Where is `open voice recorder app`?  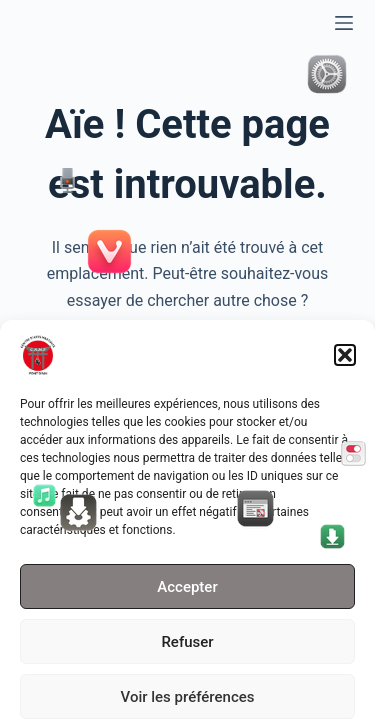 open voice recorder app is located at coordinates (67, 180).